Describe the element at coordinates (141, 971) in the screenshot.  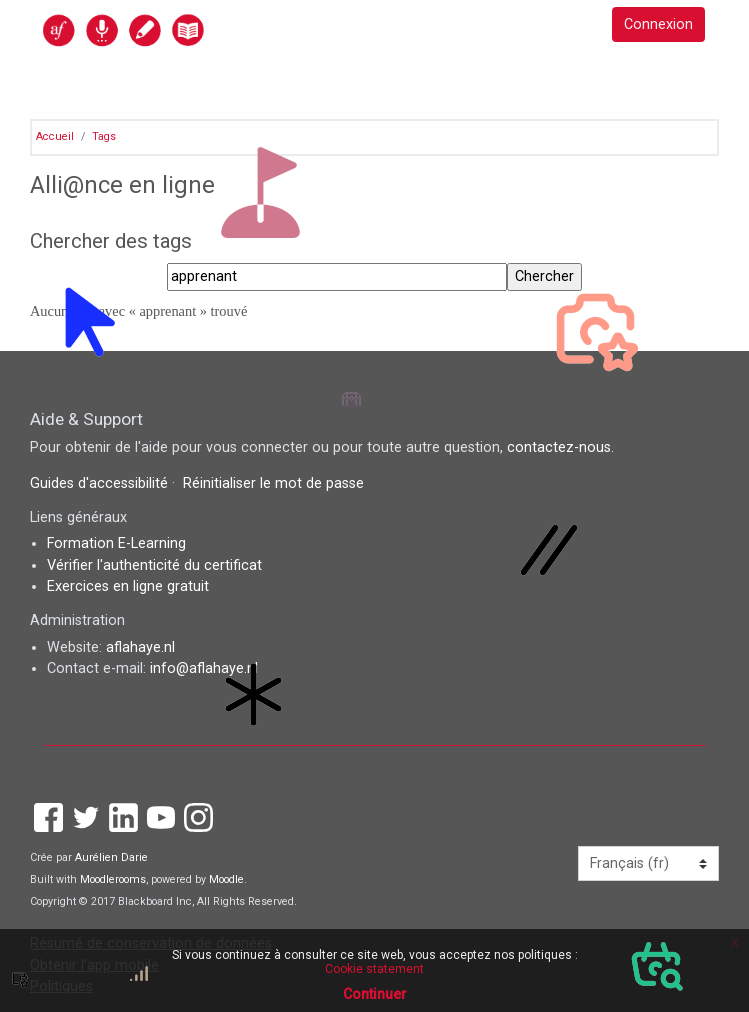
I see `indicates strong network or cellular signal strength` at that location.